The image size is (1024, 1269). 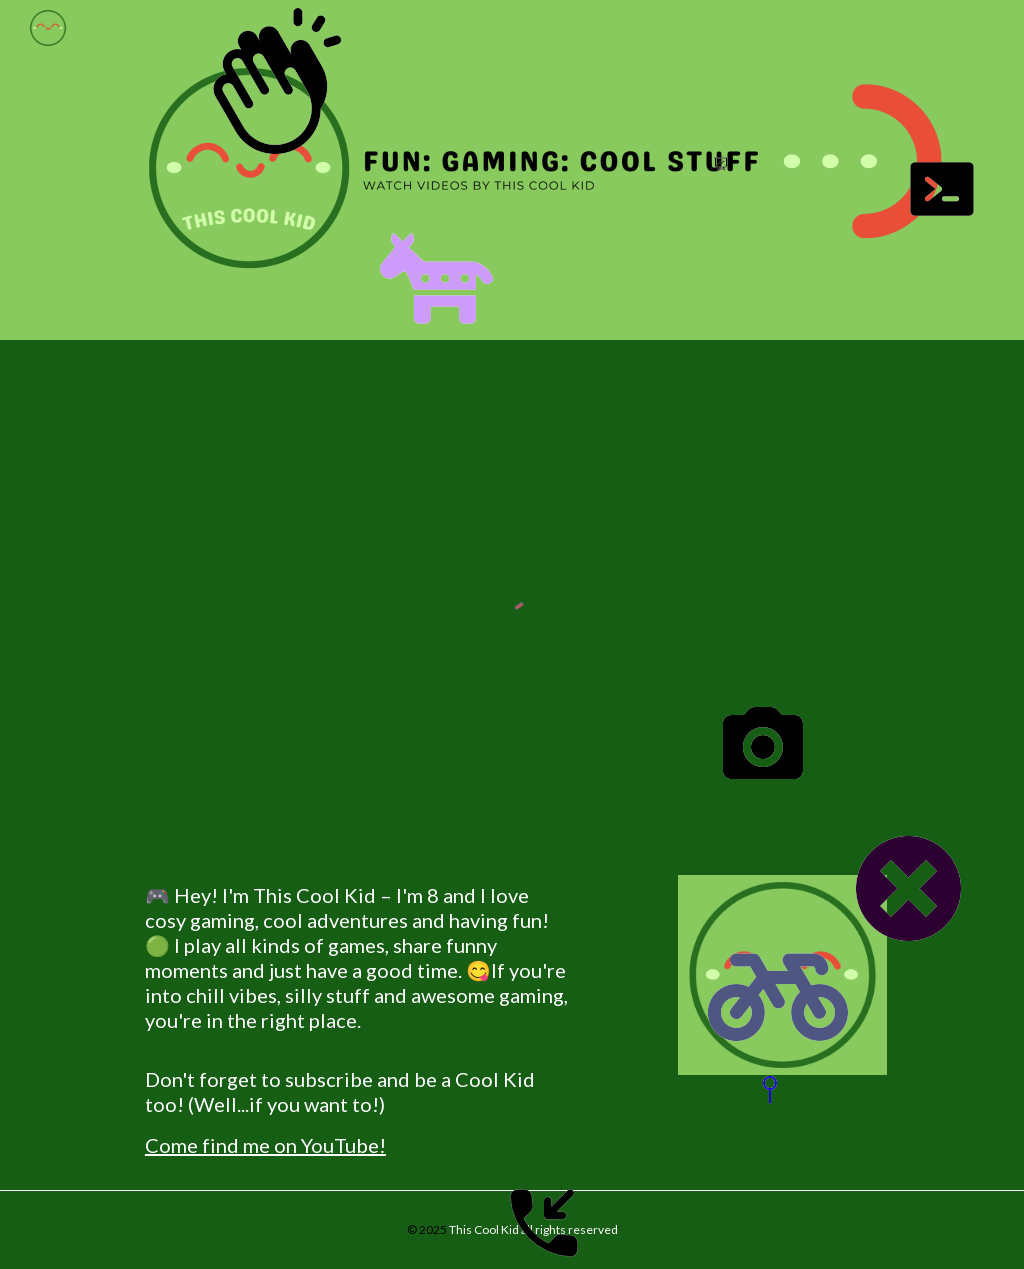 I want to click on take a photo, so click(x=763, y=747).